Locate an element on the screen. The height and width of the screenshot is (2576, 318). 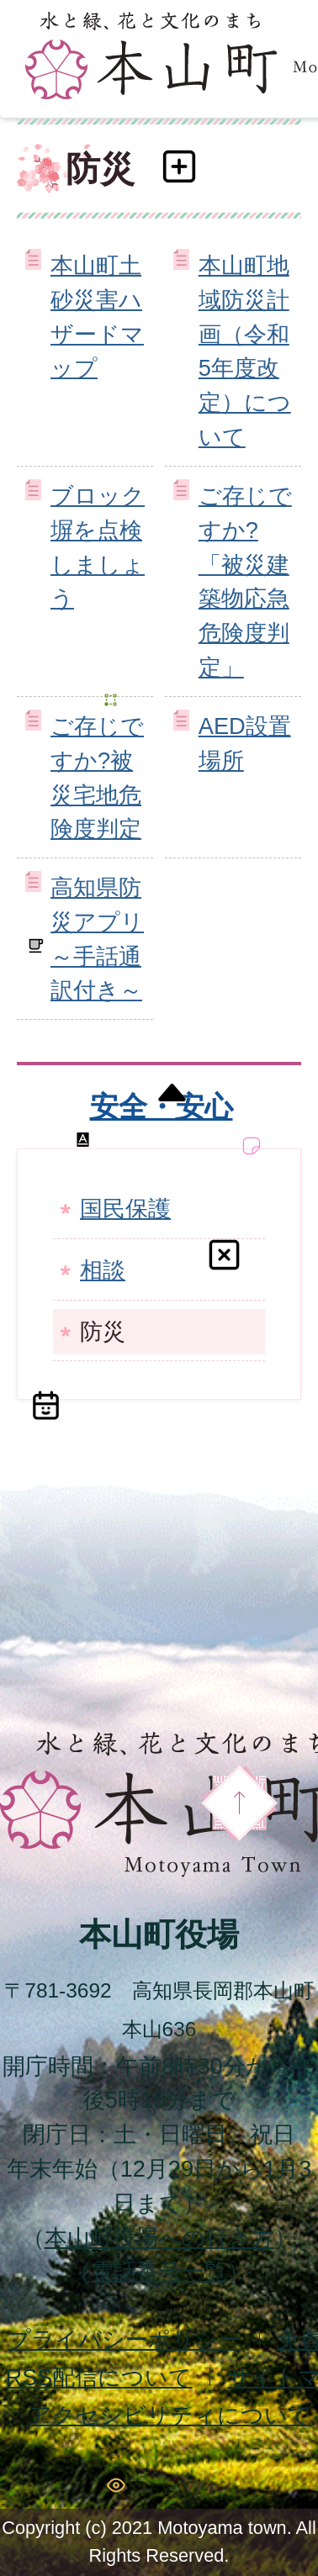
access café or coffee shop locations is located at coordinates (35, 946).